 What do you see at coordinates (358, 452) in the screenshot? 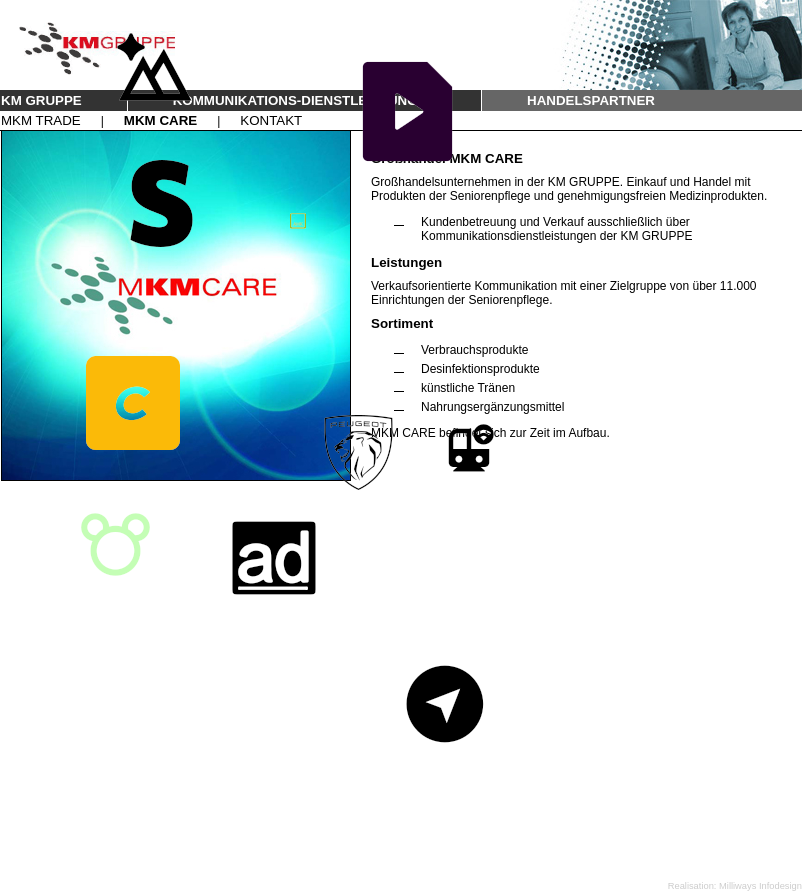
I see `Peugeot brand logo` at bounding box center [358, 452].